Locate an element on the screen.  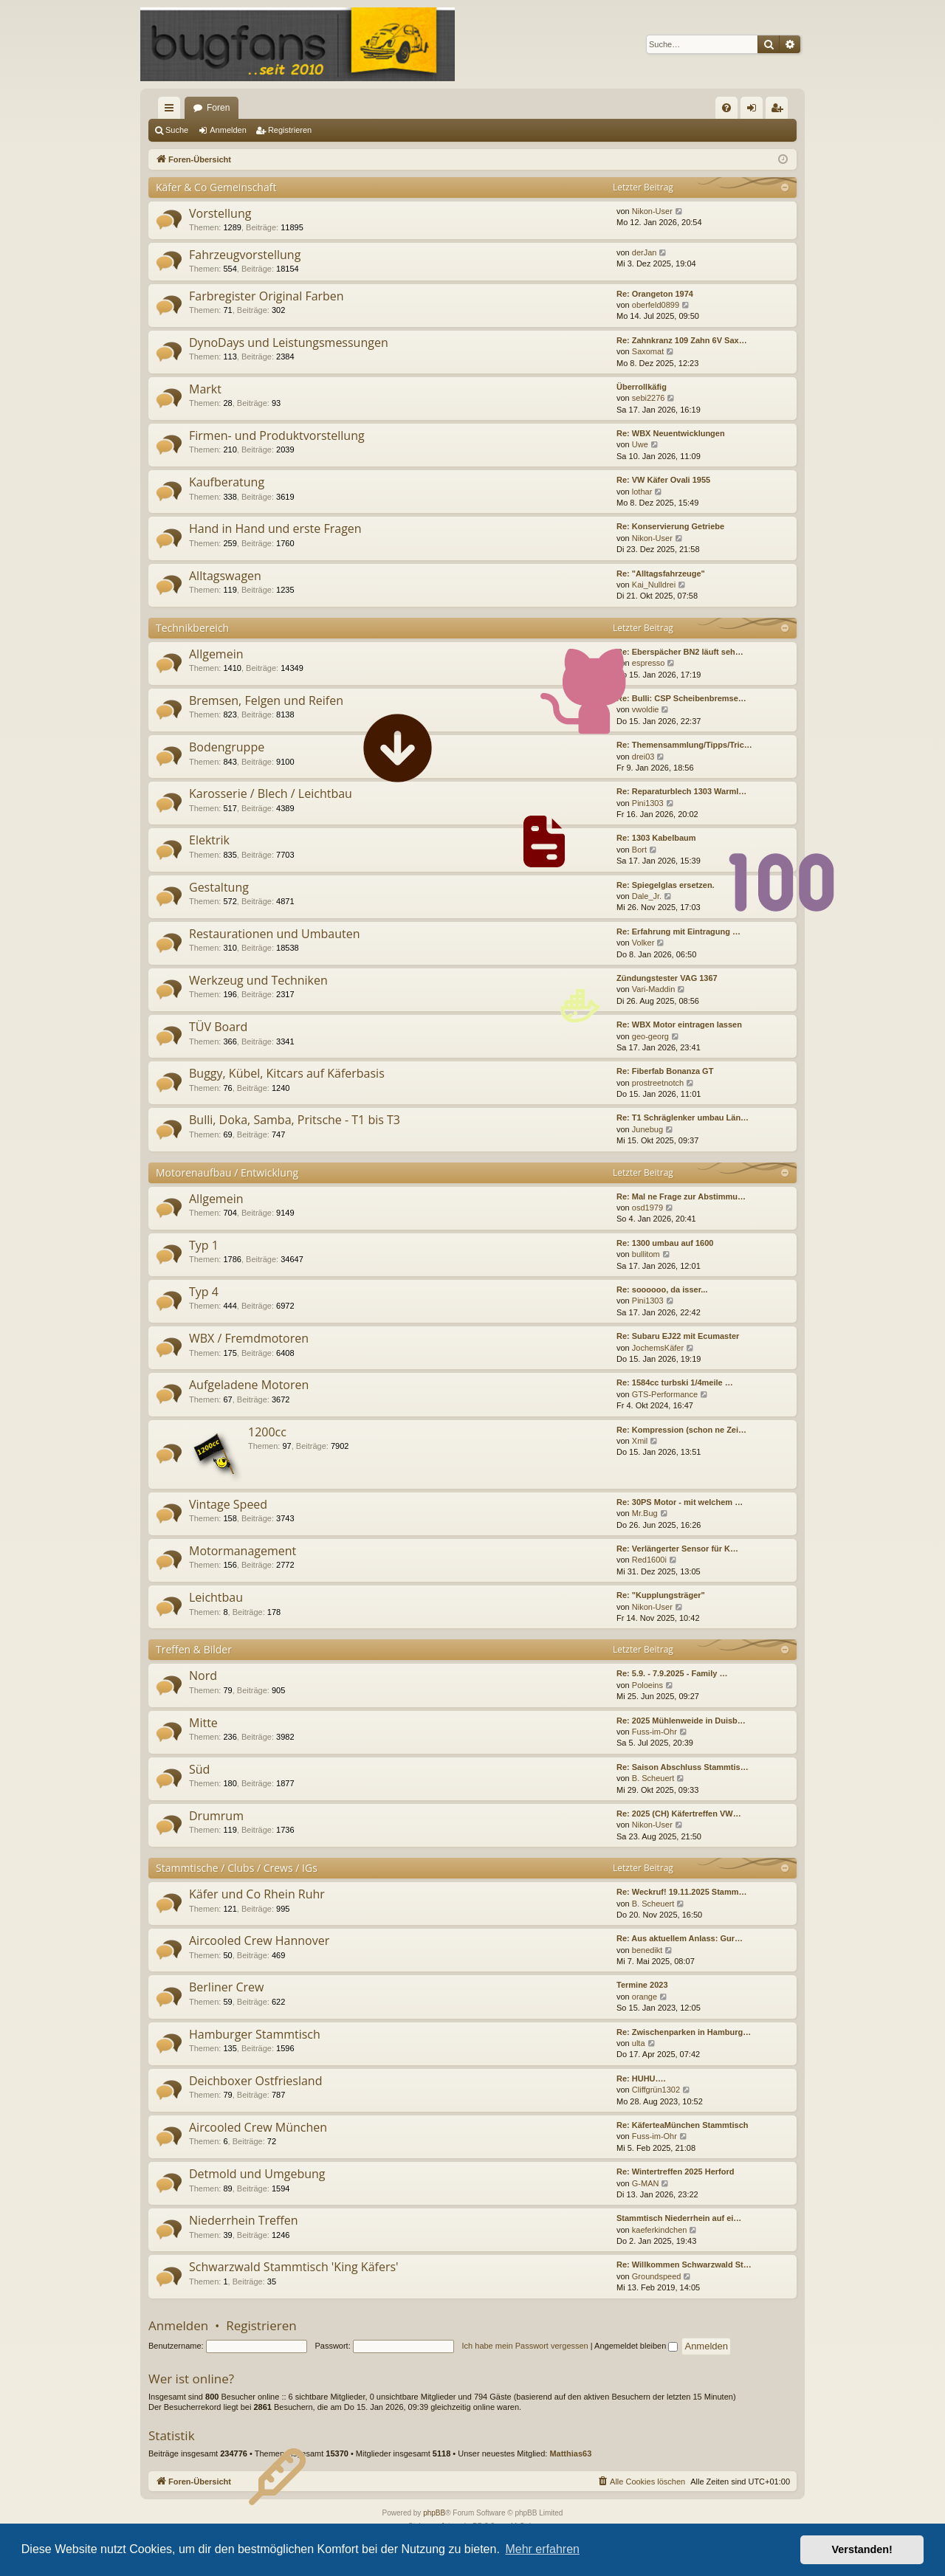
indicates a perfect score or 100% completion is located at coordinates (781, 882).